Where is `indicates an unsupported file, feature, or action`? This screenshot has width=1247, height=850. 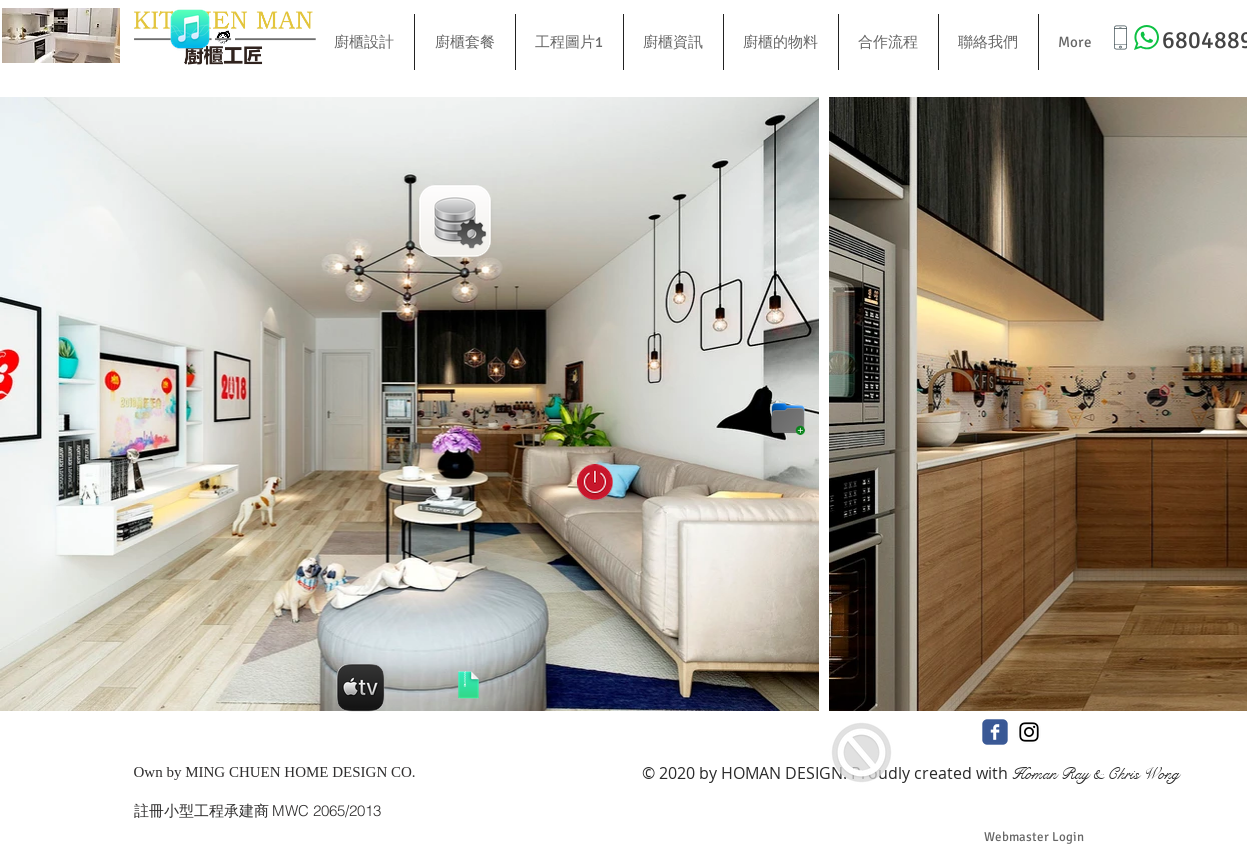
indicates an unsupported file, feature, or action is located at coordinates (861, 752).